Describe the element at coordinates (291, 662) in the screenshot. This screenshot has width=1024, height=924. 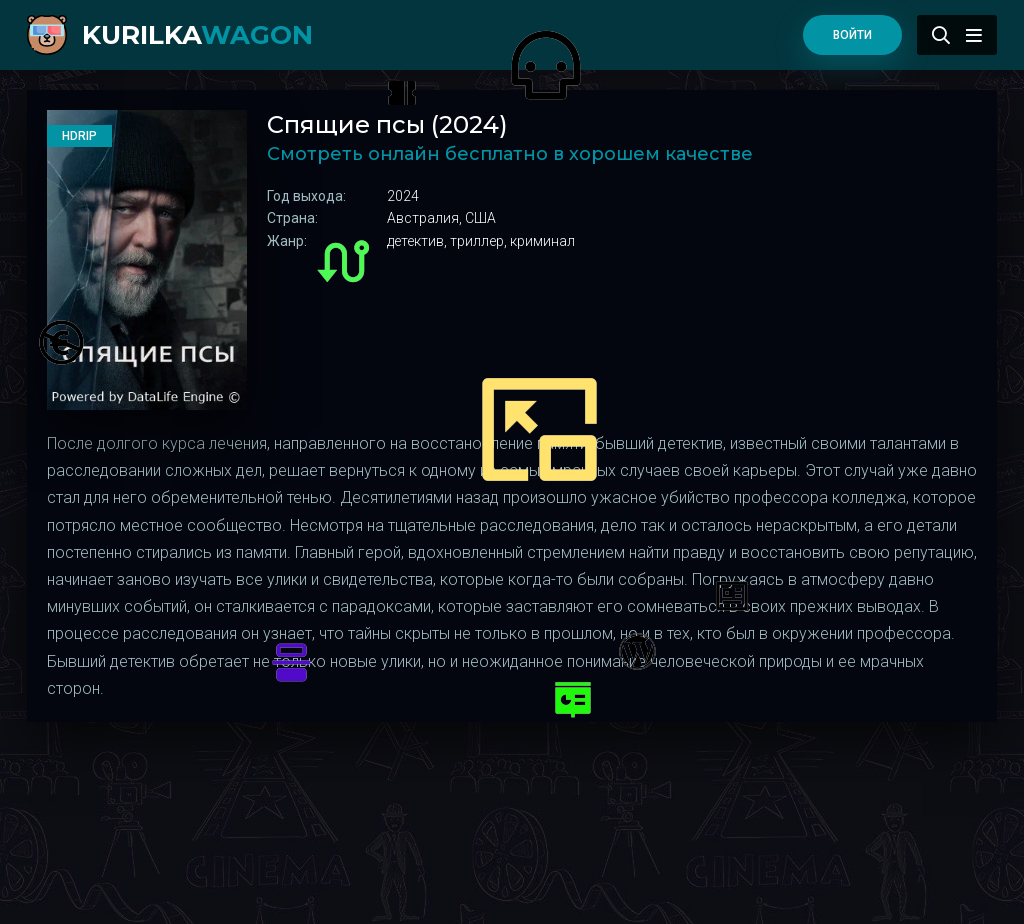
I see `flip content vertically` at that location.